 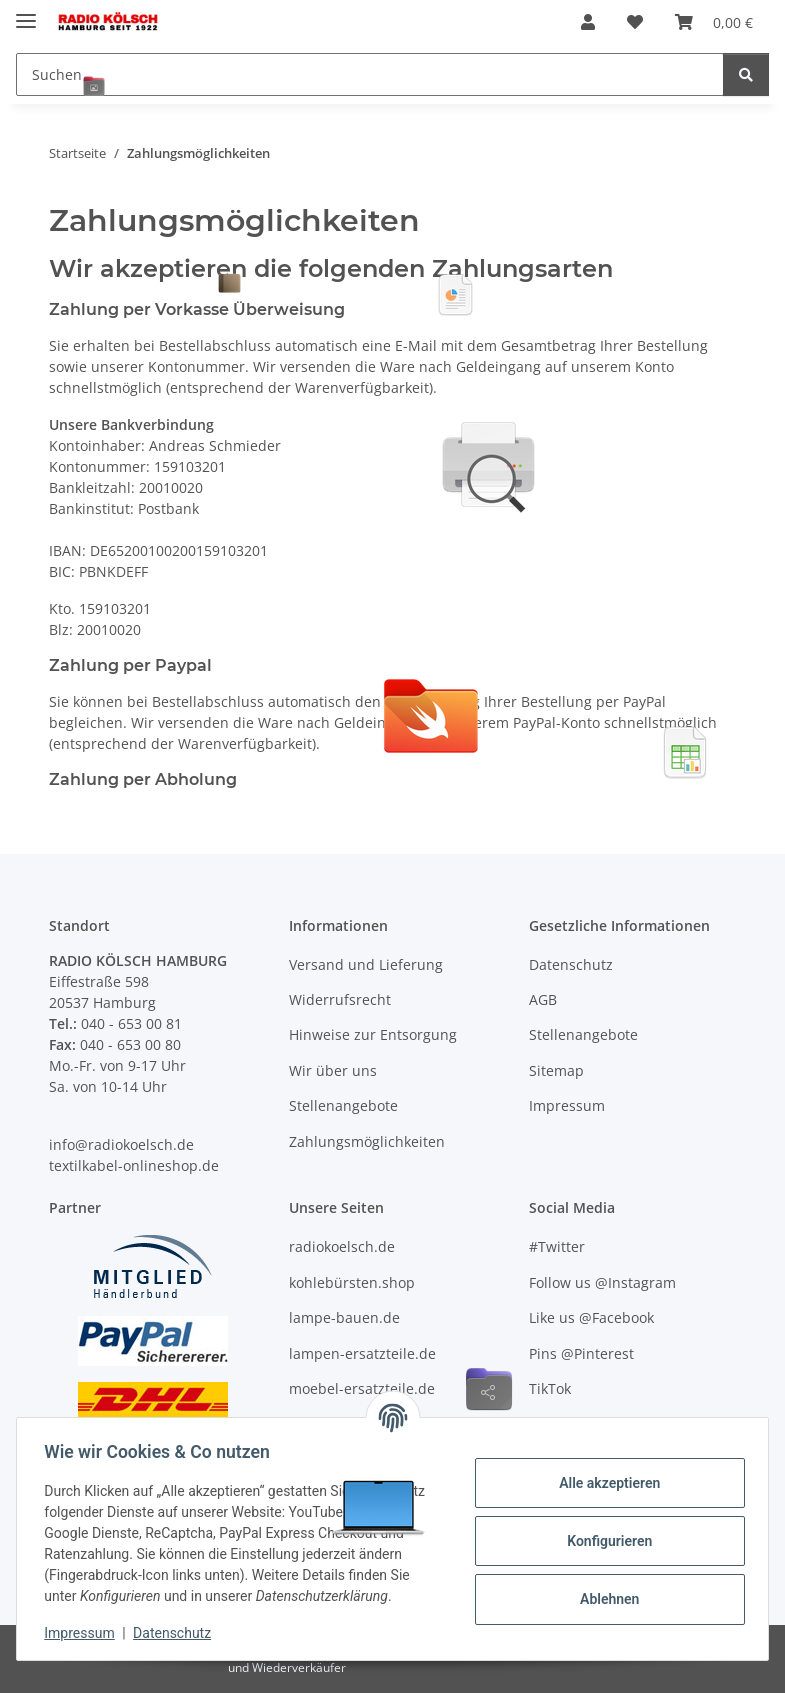 What do you see at coordinates (378, 1499) in the screenshot?
I see `indicates this device is a MacBook Air` at bounding box center [378, 1499].